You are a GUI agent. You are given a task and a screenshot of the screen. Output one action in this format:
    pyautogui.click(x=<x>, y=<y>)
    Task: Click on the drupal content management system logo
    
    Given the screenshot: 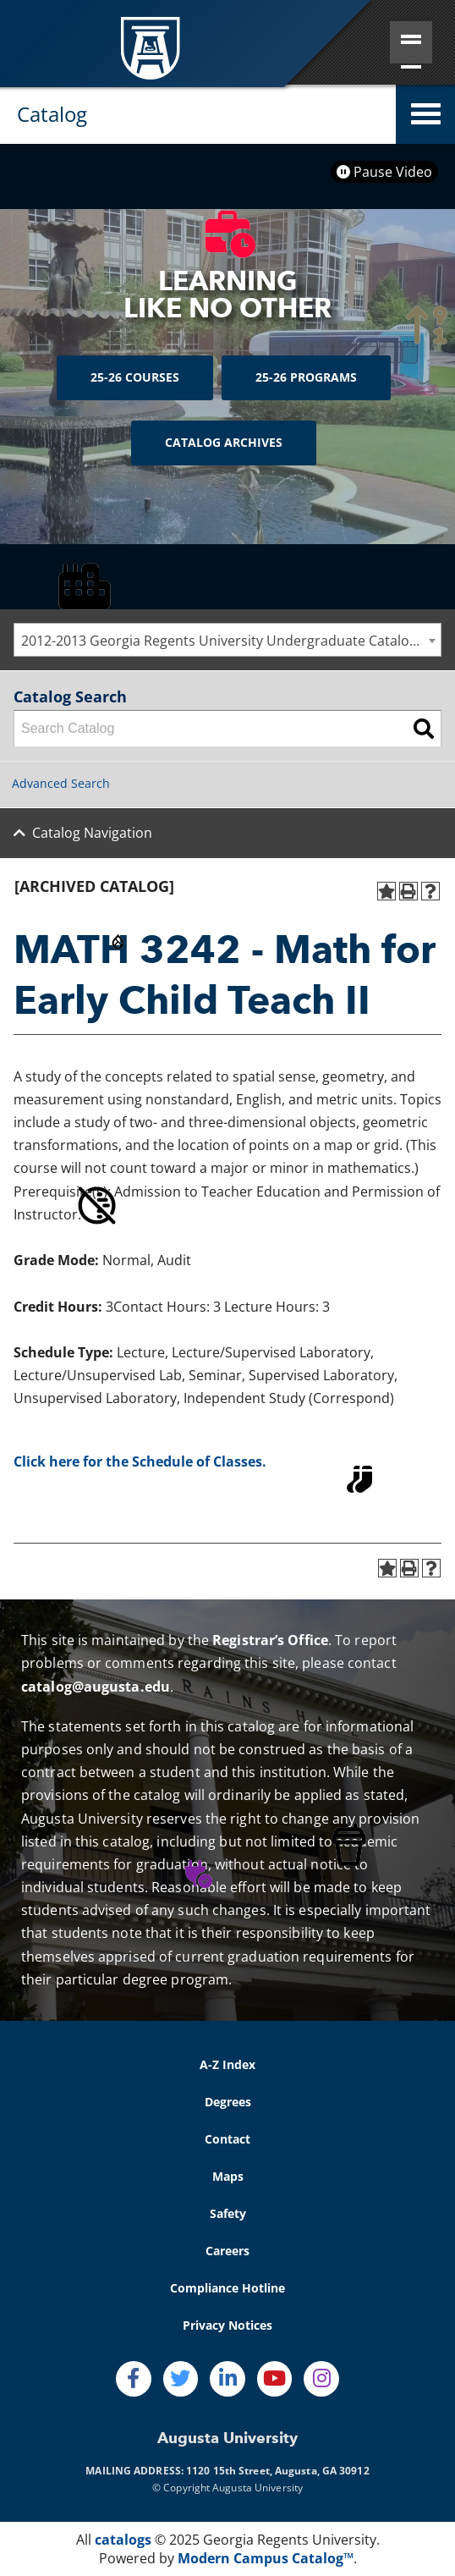 What is the action you would take?
    pyautogui.click(x=118, y=941)
    